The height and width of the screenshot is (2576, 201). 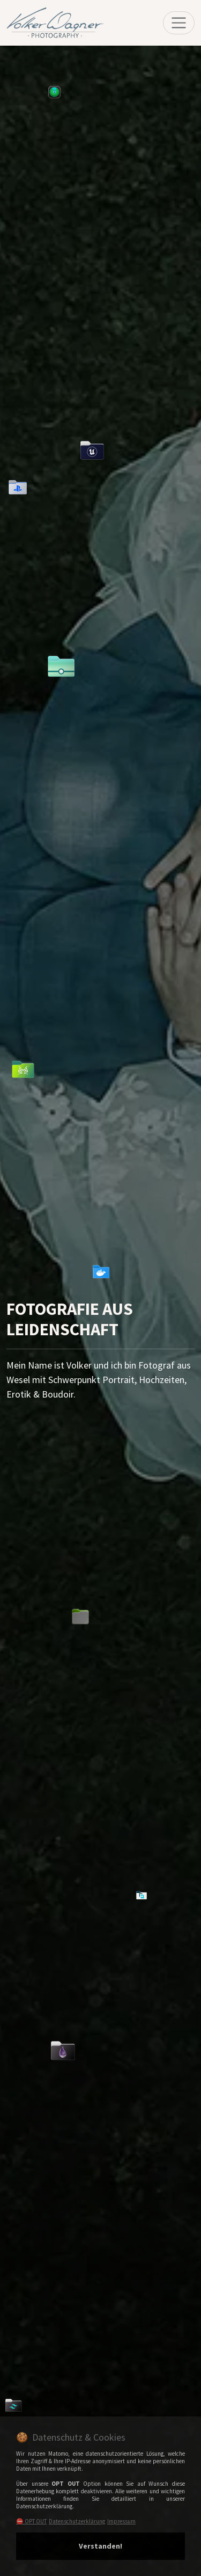 I want to click on folder containing elixir programming language projects, so click(x=63, y=2051).